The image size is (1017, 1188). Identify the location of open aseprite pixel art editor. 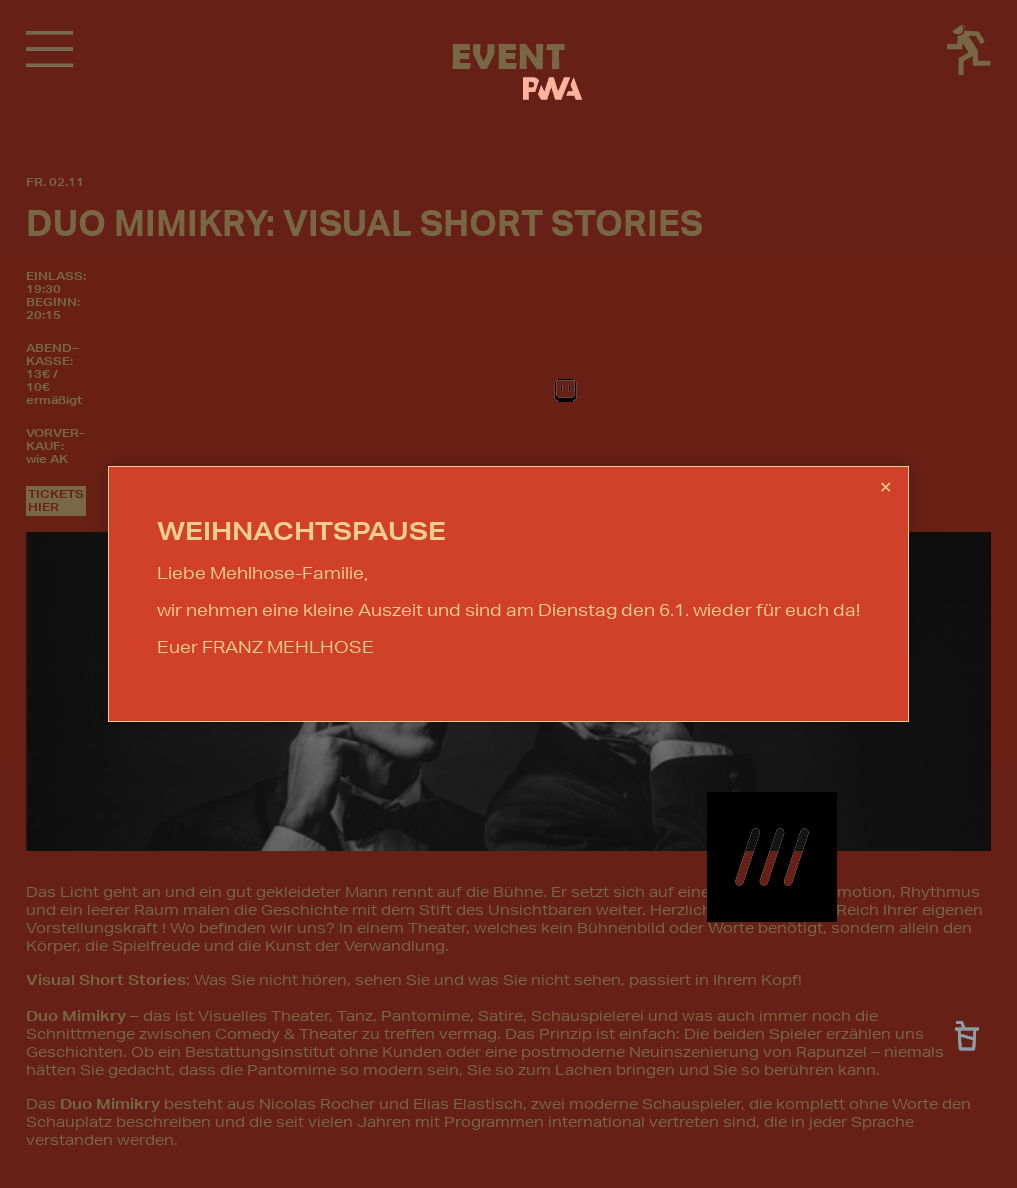
(565, 390).